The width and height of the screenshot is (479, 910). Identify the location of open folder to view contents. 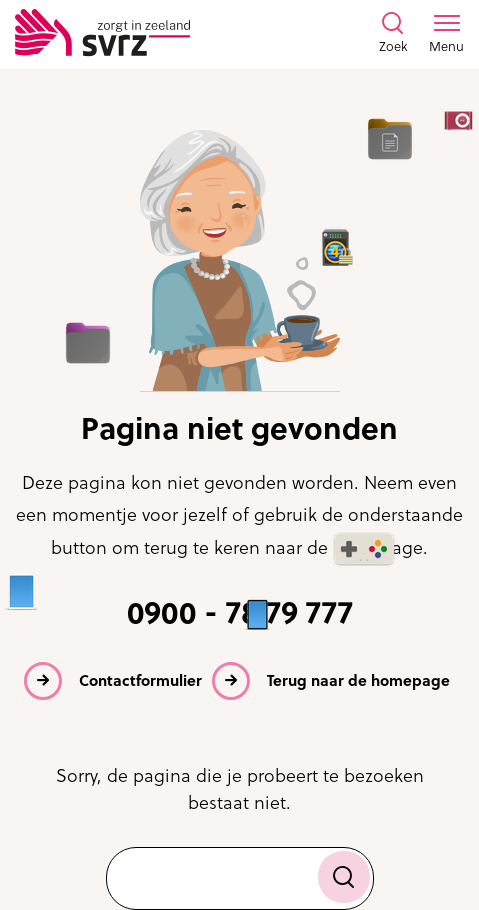
(88, 343).